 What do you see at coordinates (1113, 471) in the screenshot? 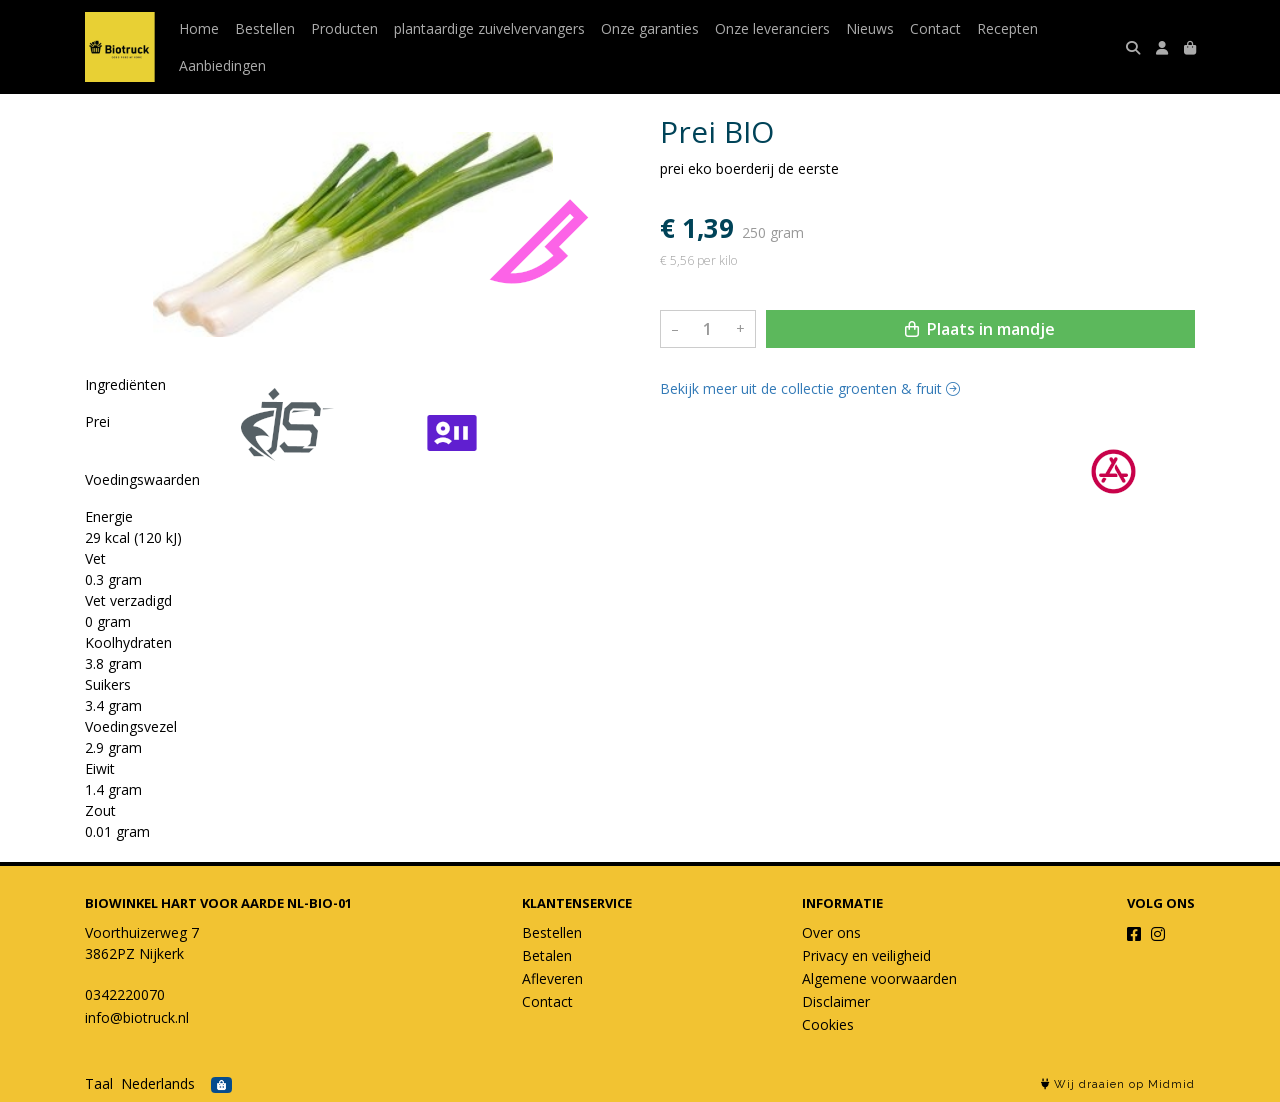
I see `open the App Store` at bounding box center [1113, 471].